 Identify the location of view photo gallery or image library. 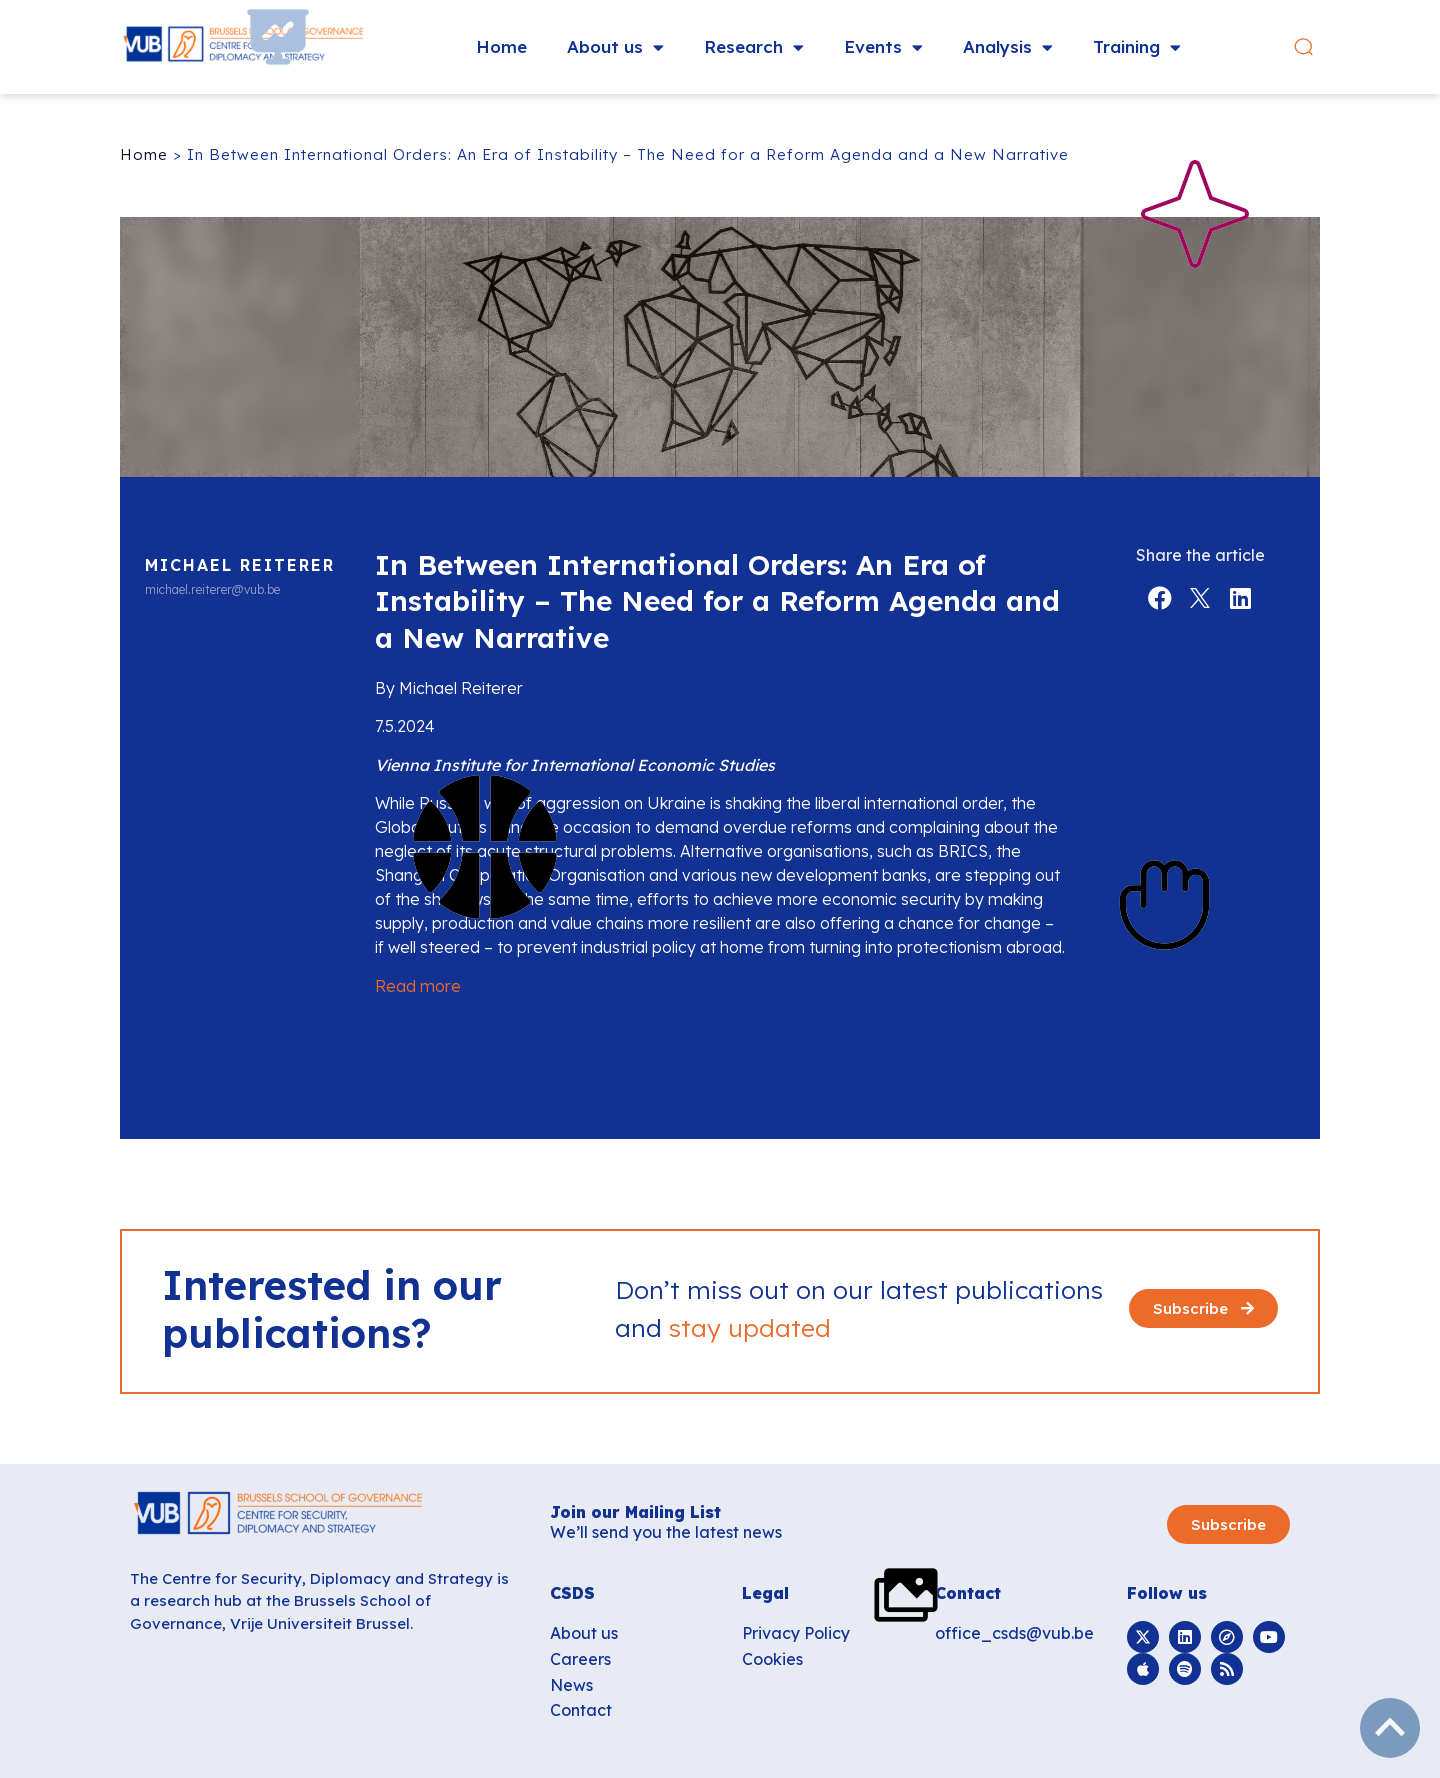
(906, 1595).